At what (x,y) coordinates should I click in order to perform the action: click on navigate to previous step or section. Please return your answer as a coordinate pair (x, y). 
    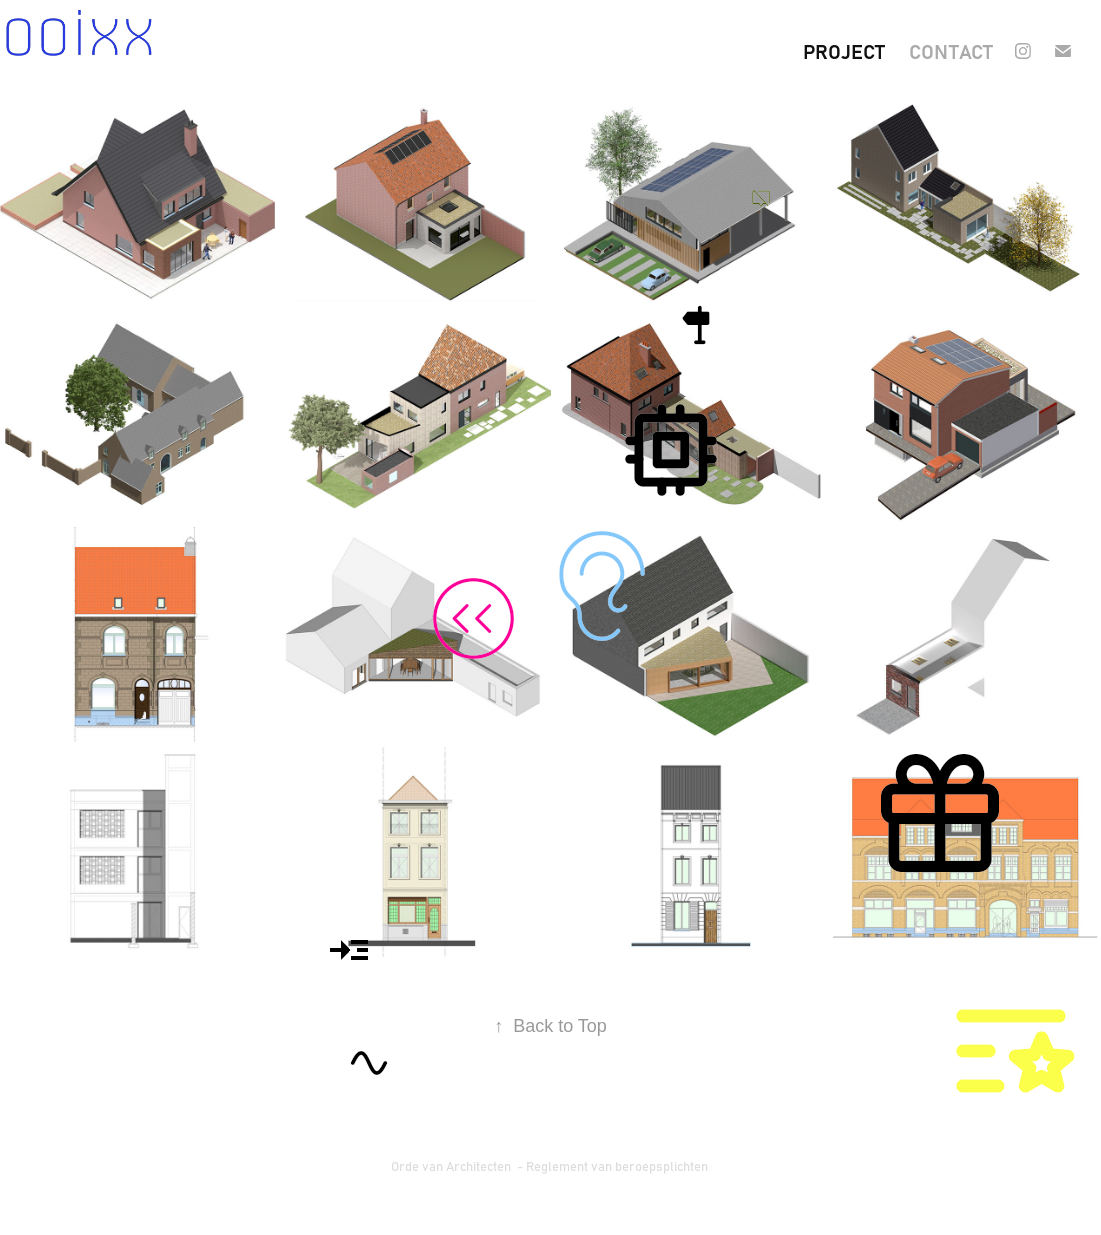
    Looking at the image, I should click on (696, 325).